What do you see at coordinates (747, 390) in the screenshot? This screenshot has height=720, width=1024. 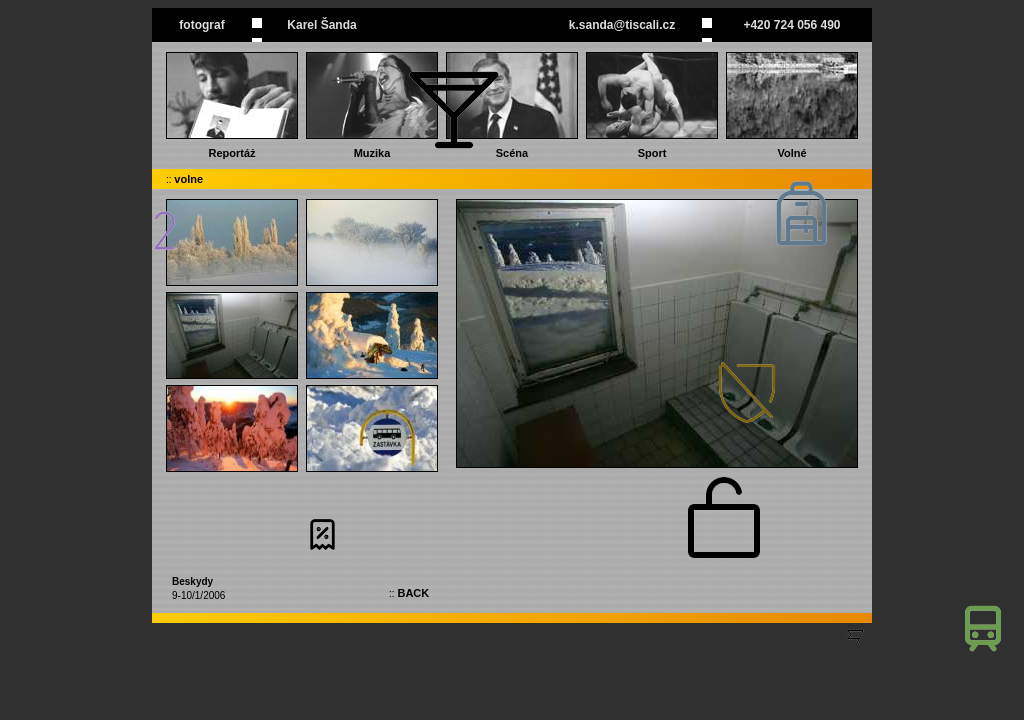 I see `disable security or protection features` at bounding box center [747, 390].